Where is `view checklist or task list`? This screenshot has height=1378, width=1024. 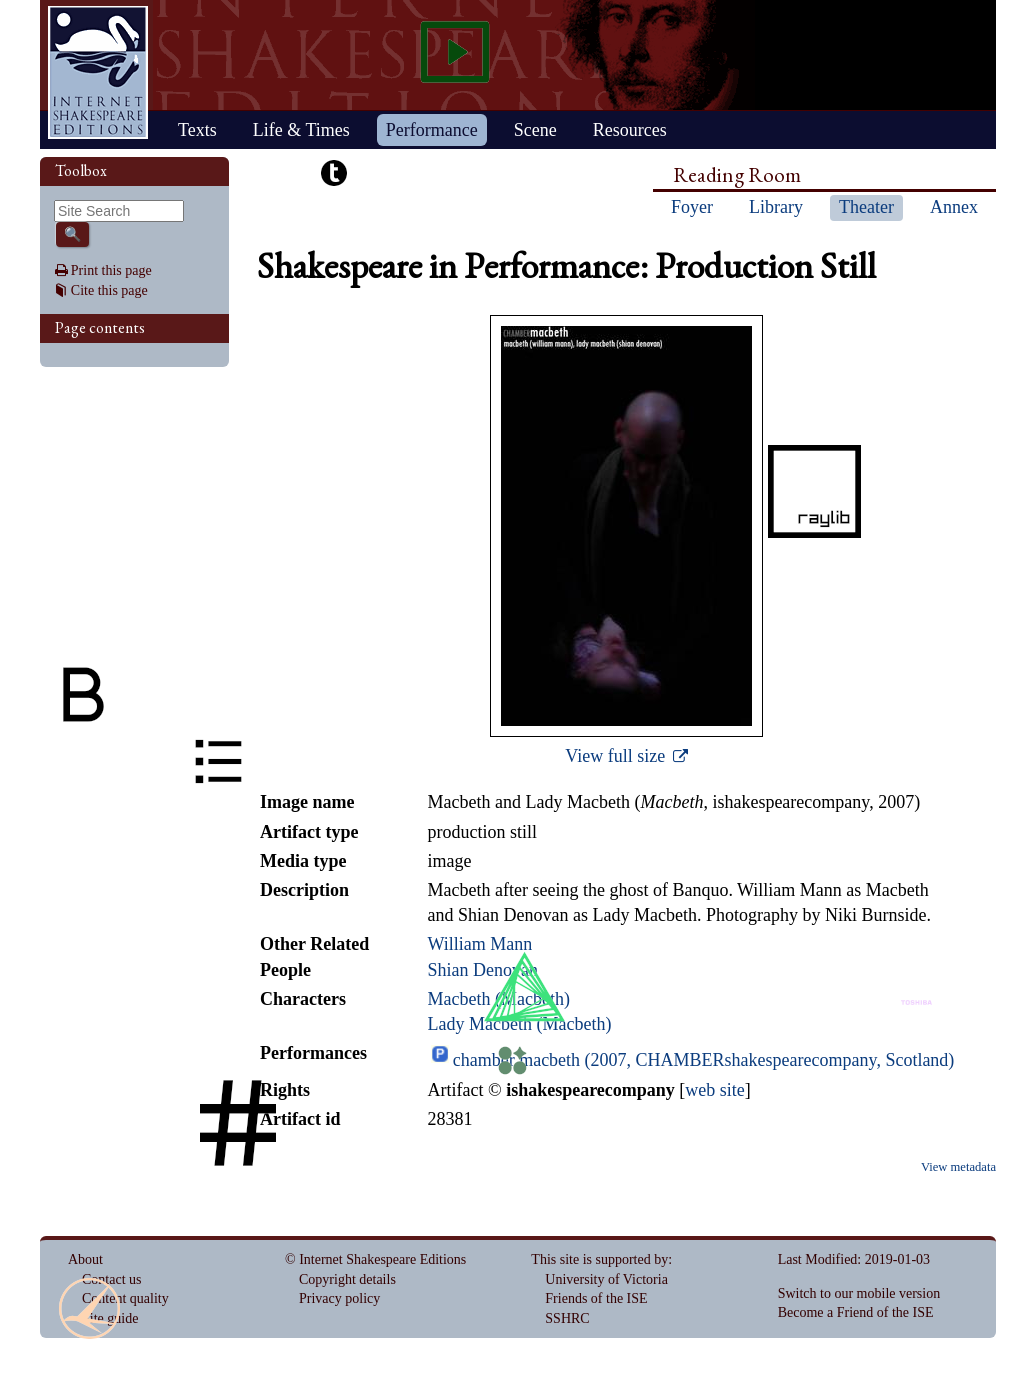
view checklist or task list is located at coordinates (218, 761).